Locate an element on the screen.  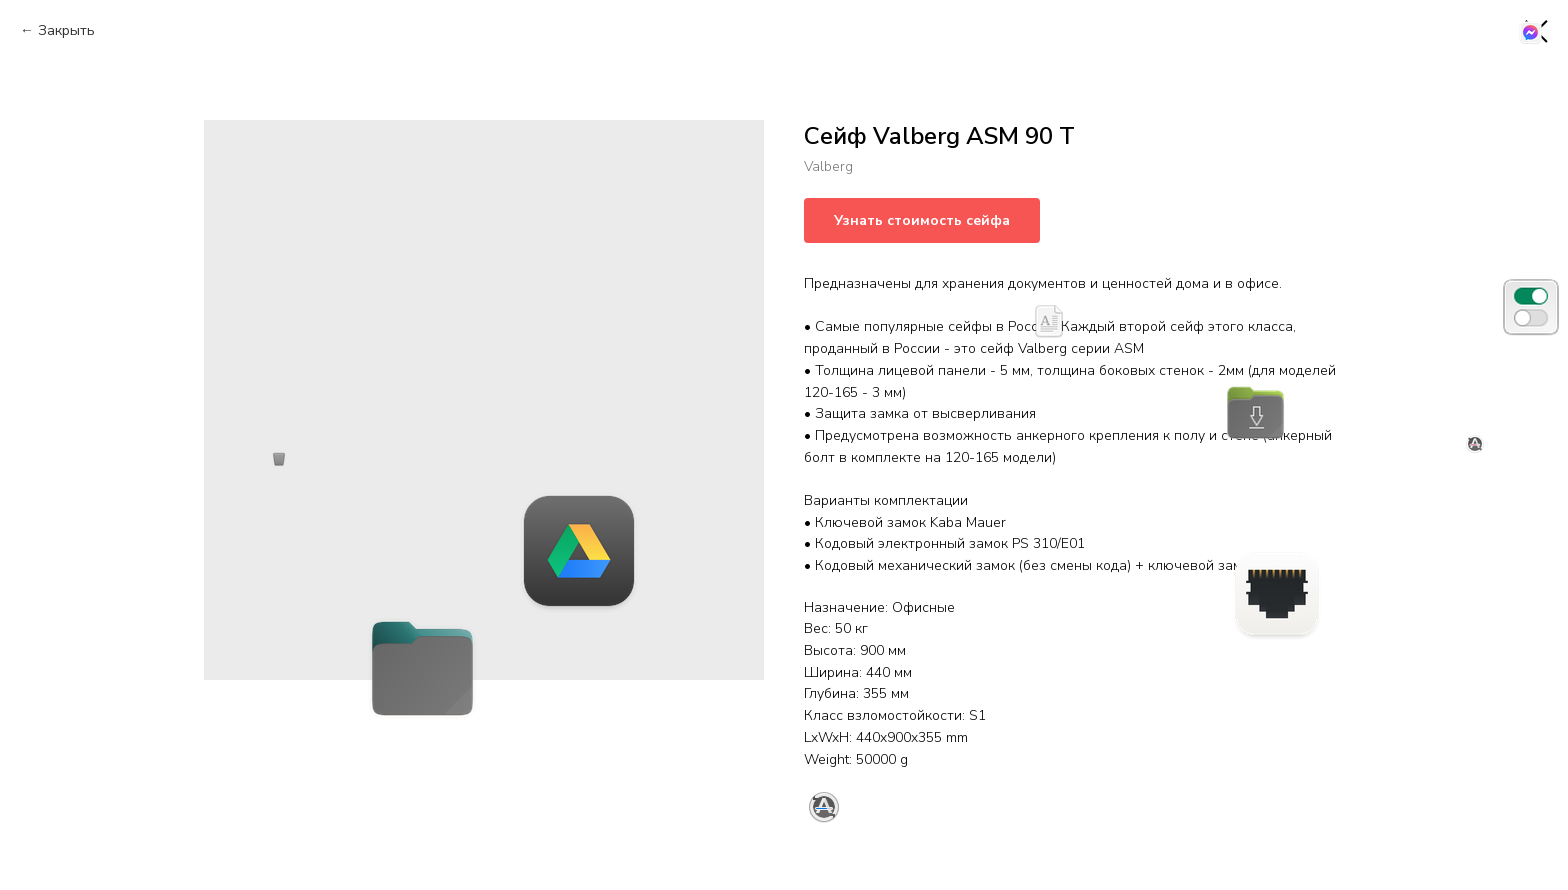
open Google Drive app is located at coordinates (579, 551).